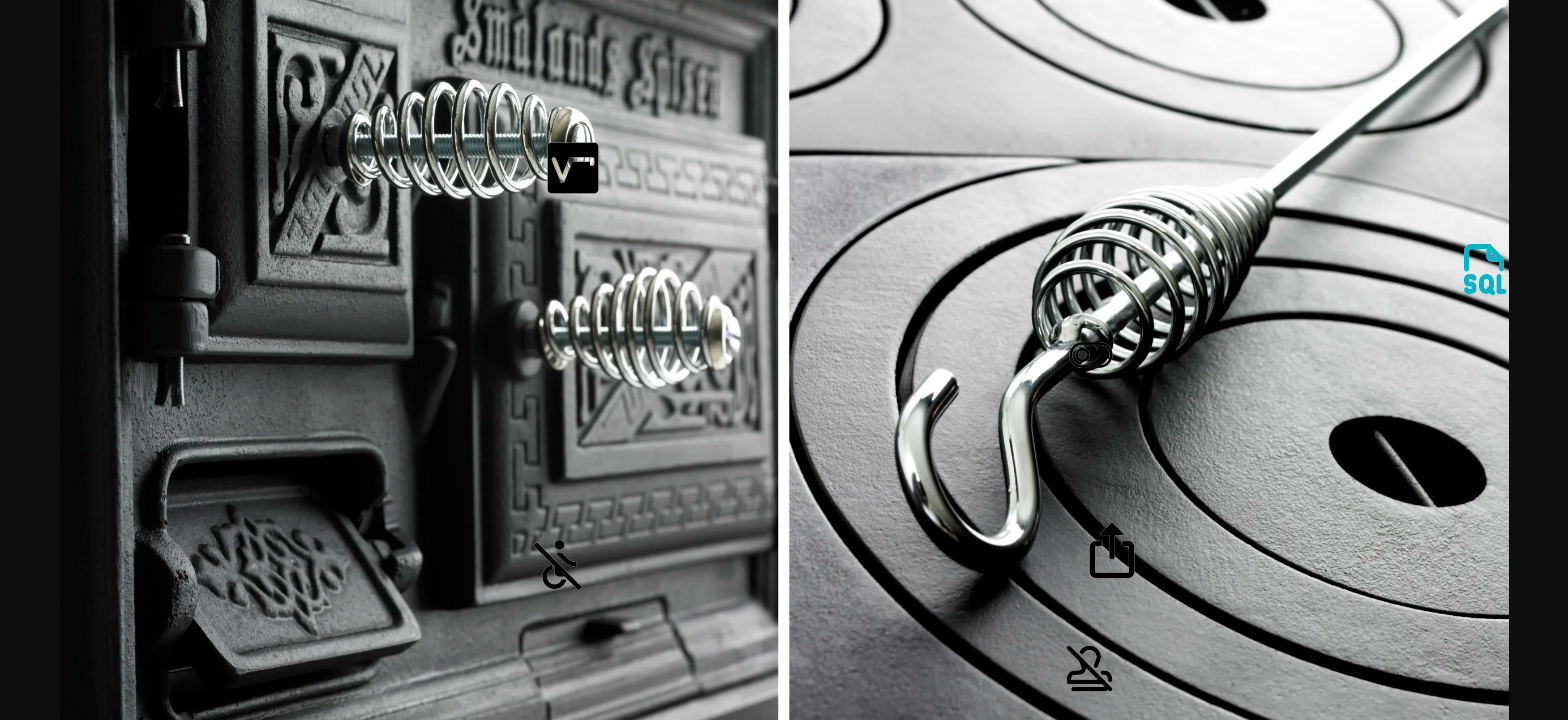 This screenshot has width=1568, height=720. What do you see at coordinates (1484, 269) in the screenshot?
I see `indicates a SQL database file` at bounding box center [1484, 269].